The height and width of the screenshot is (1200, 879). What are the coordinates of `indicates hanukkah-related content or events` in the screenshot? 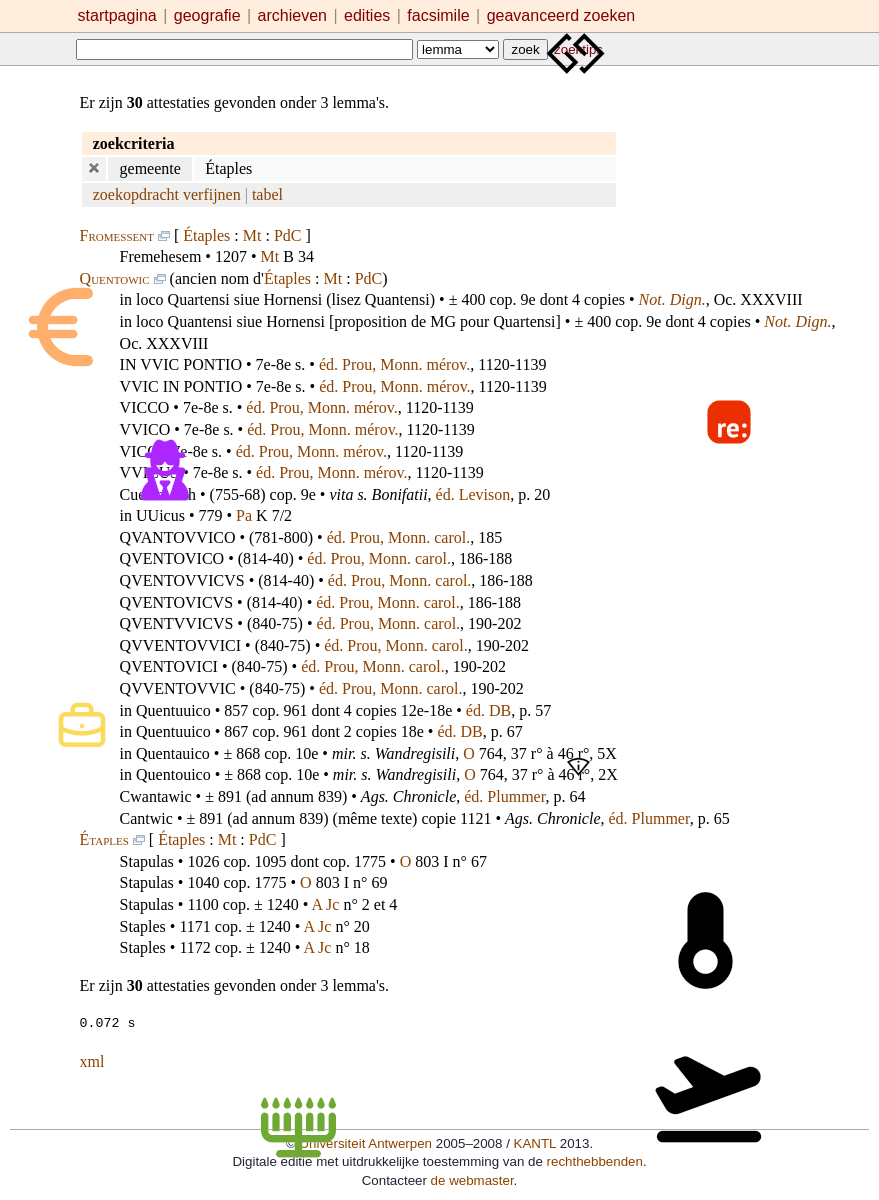 It's located at (298, 1127).